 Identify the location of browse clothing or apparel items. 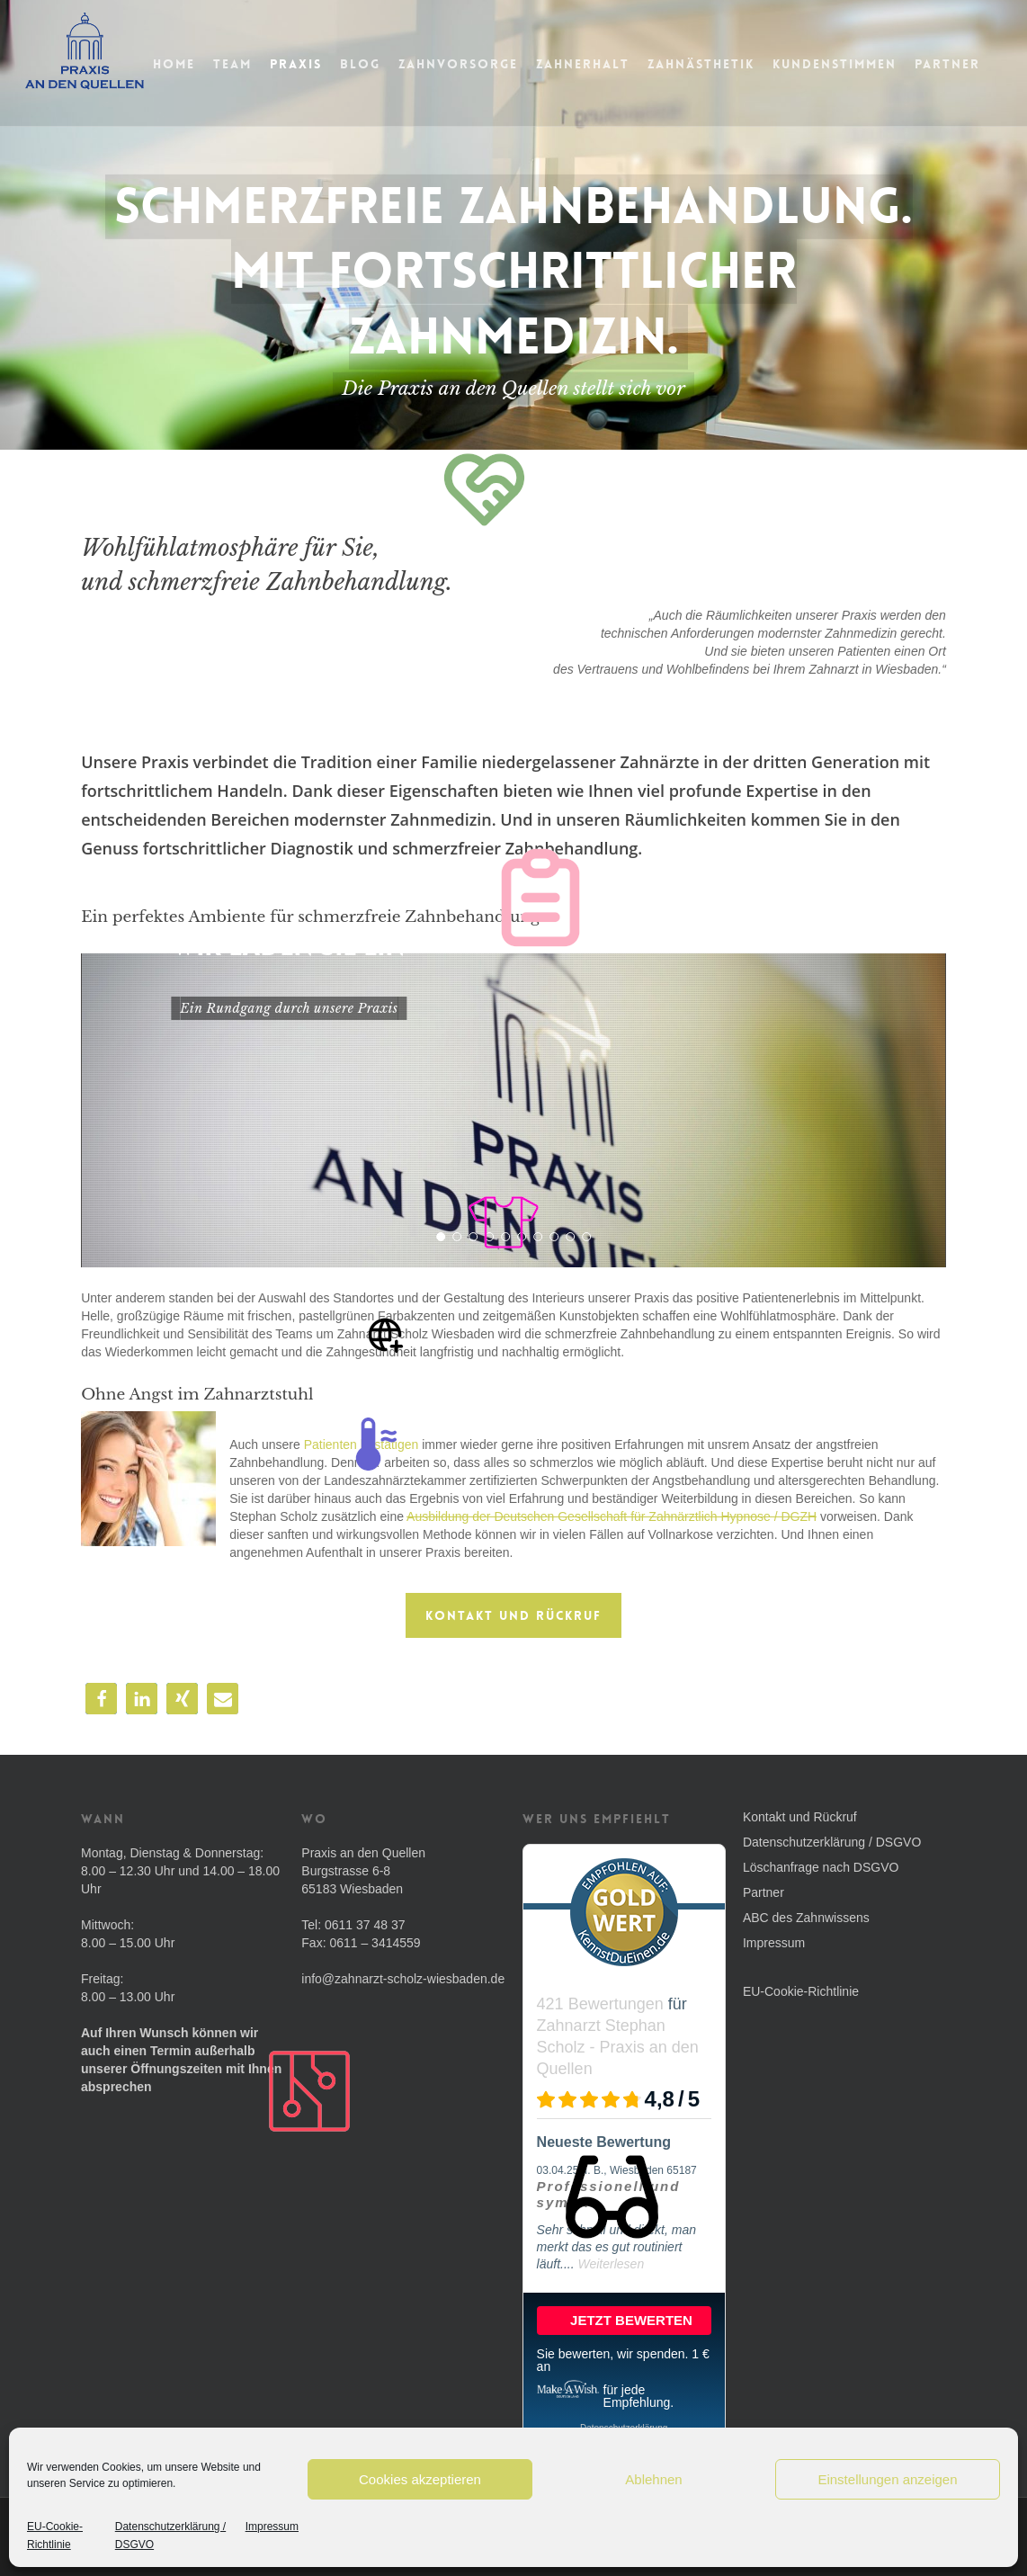
(504, 1222).